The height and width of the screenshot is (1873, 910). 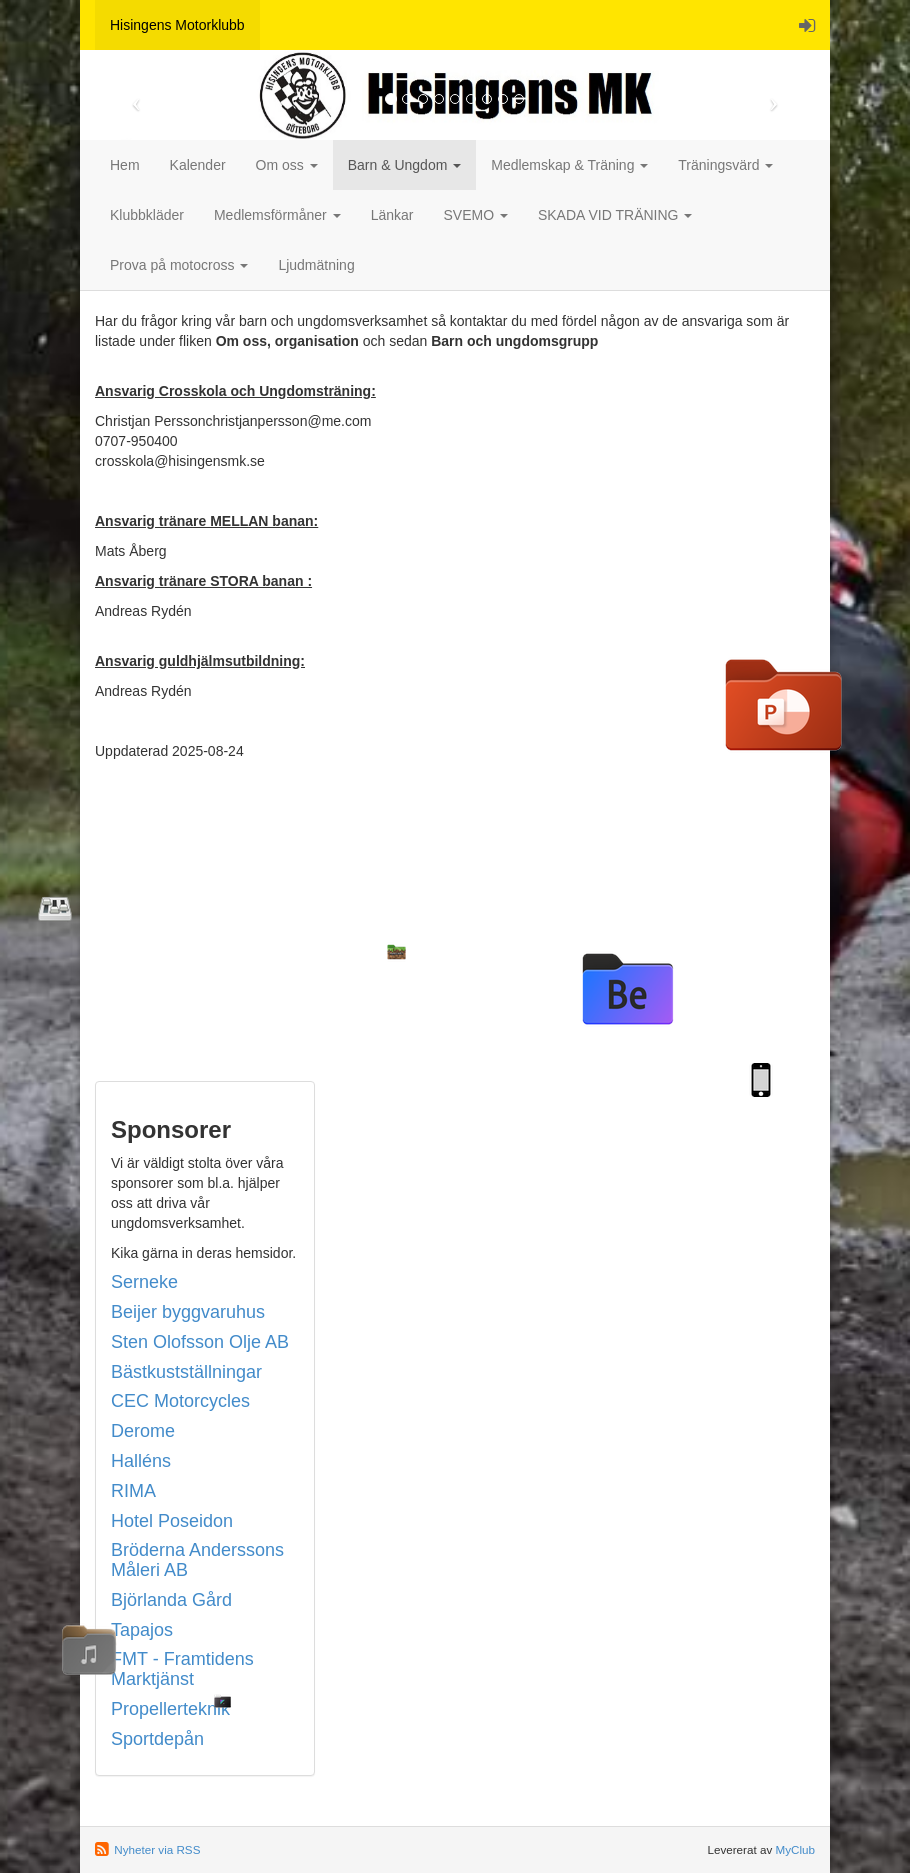 What do you see at coordinates (627, 991) in the screenshot?
I see `open your Behance projects folder` at bounding box center [627, 991].